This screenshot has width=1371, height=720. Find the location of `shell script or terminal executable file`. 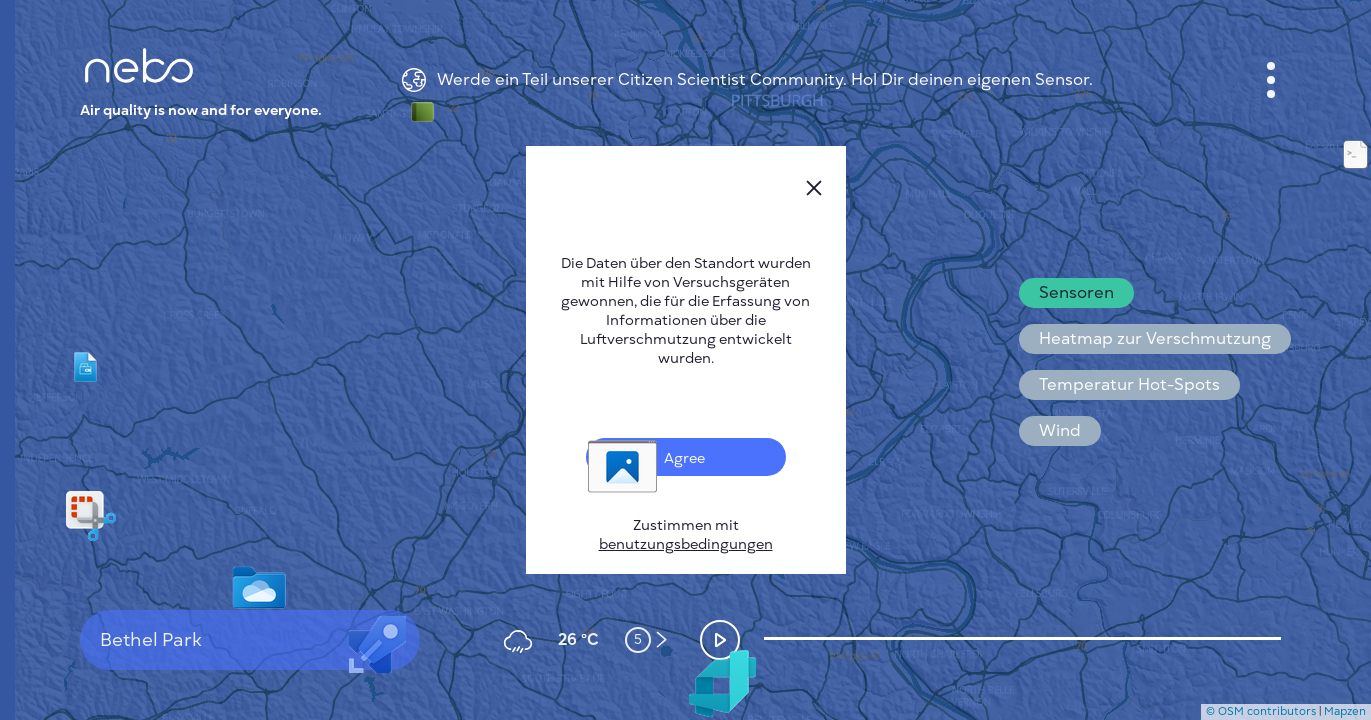

shell script or terminal executable file is located at coordinates (1355, 154).